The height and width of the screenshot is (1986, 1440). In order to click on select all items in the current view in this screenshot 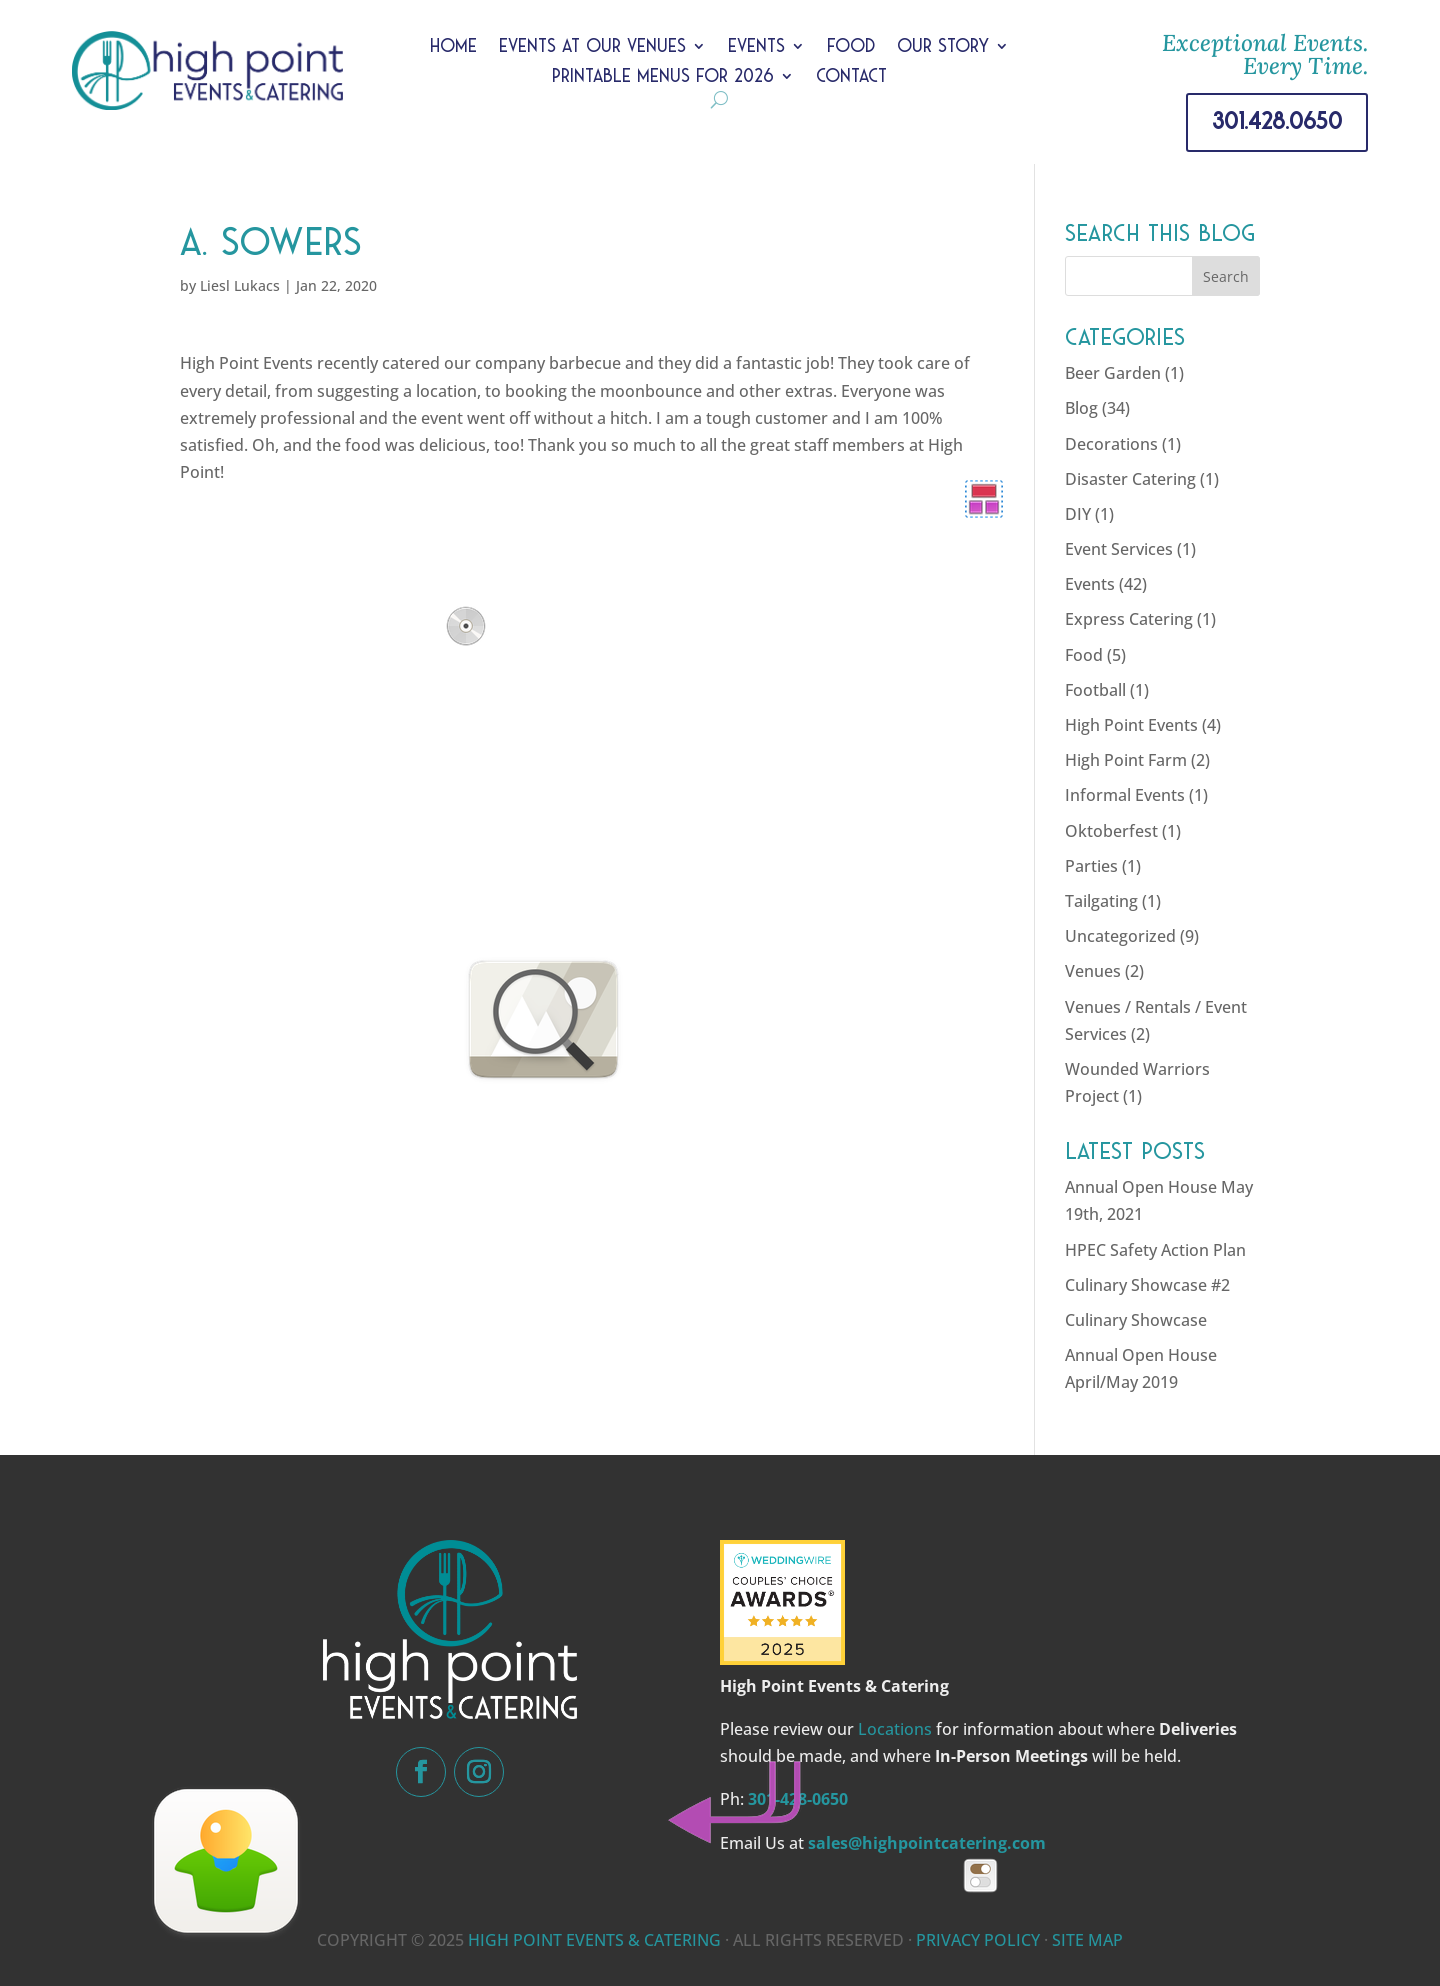, I will do `click(984, 499)`.